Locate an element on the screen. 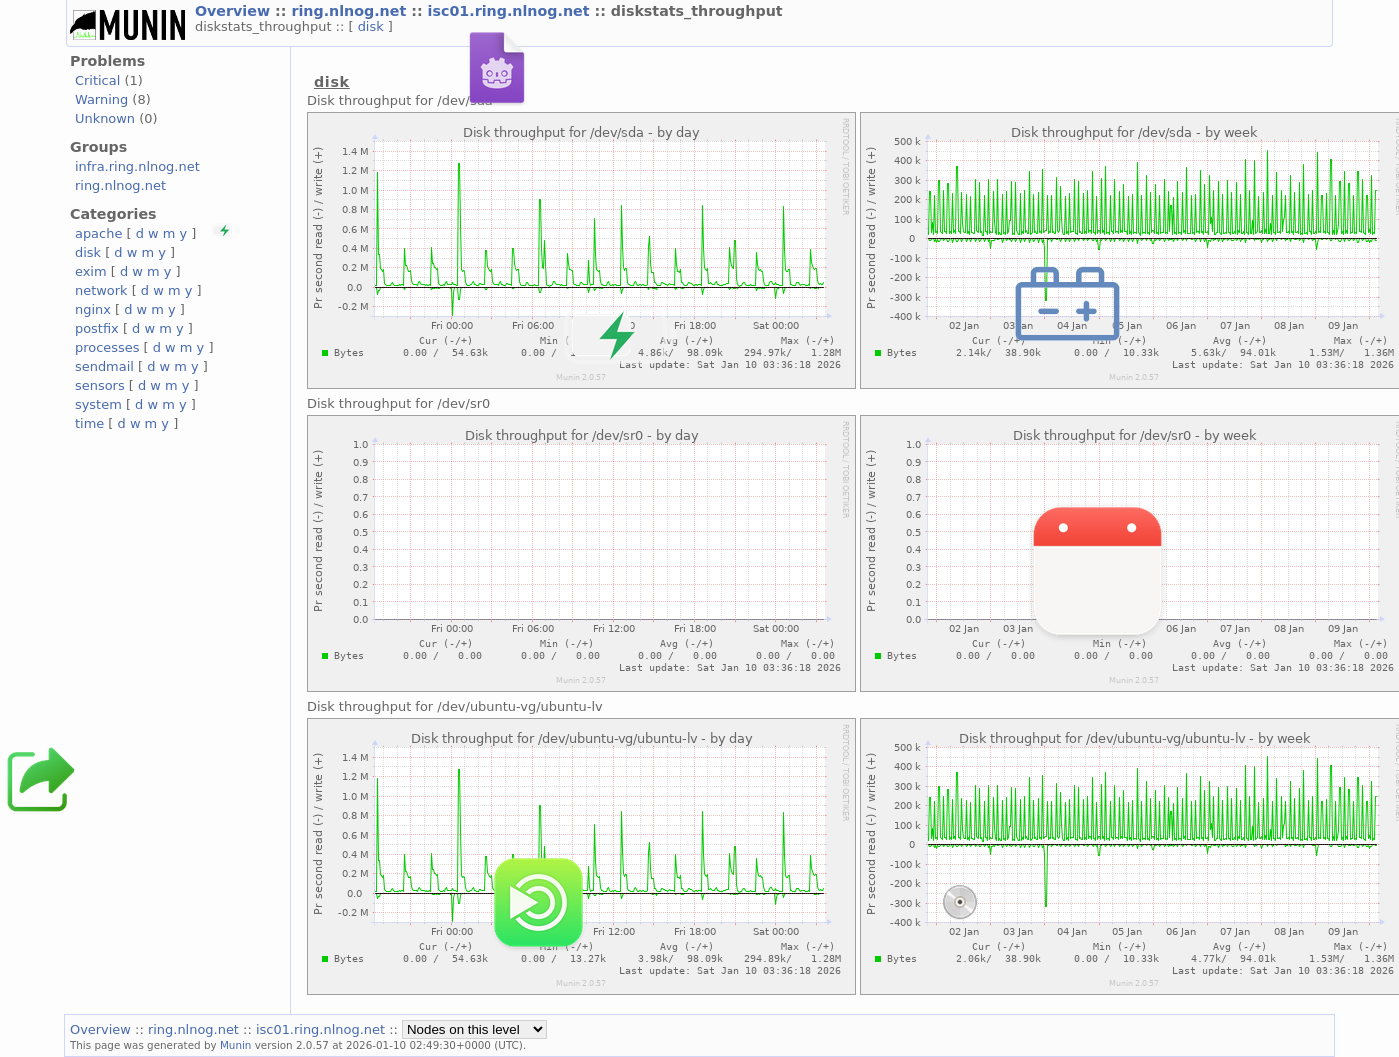  battery at 60% and currently charging is located at coordinates (620, 335).